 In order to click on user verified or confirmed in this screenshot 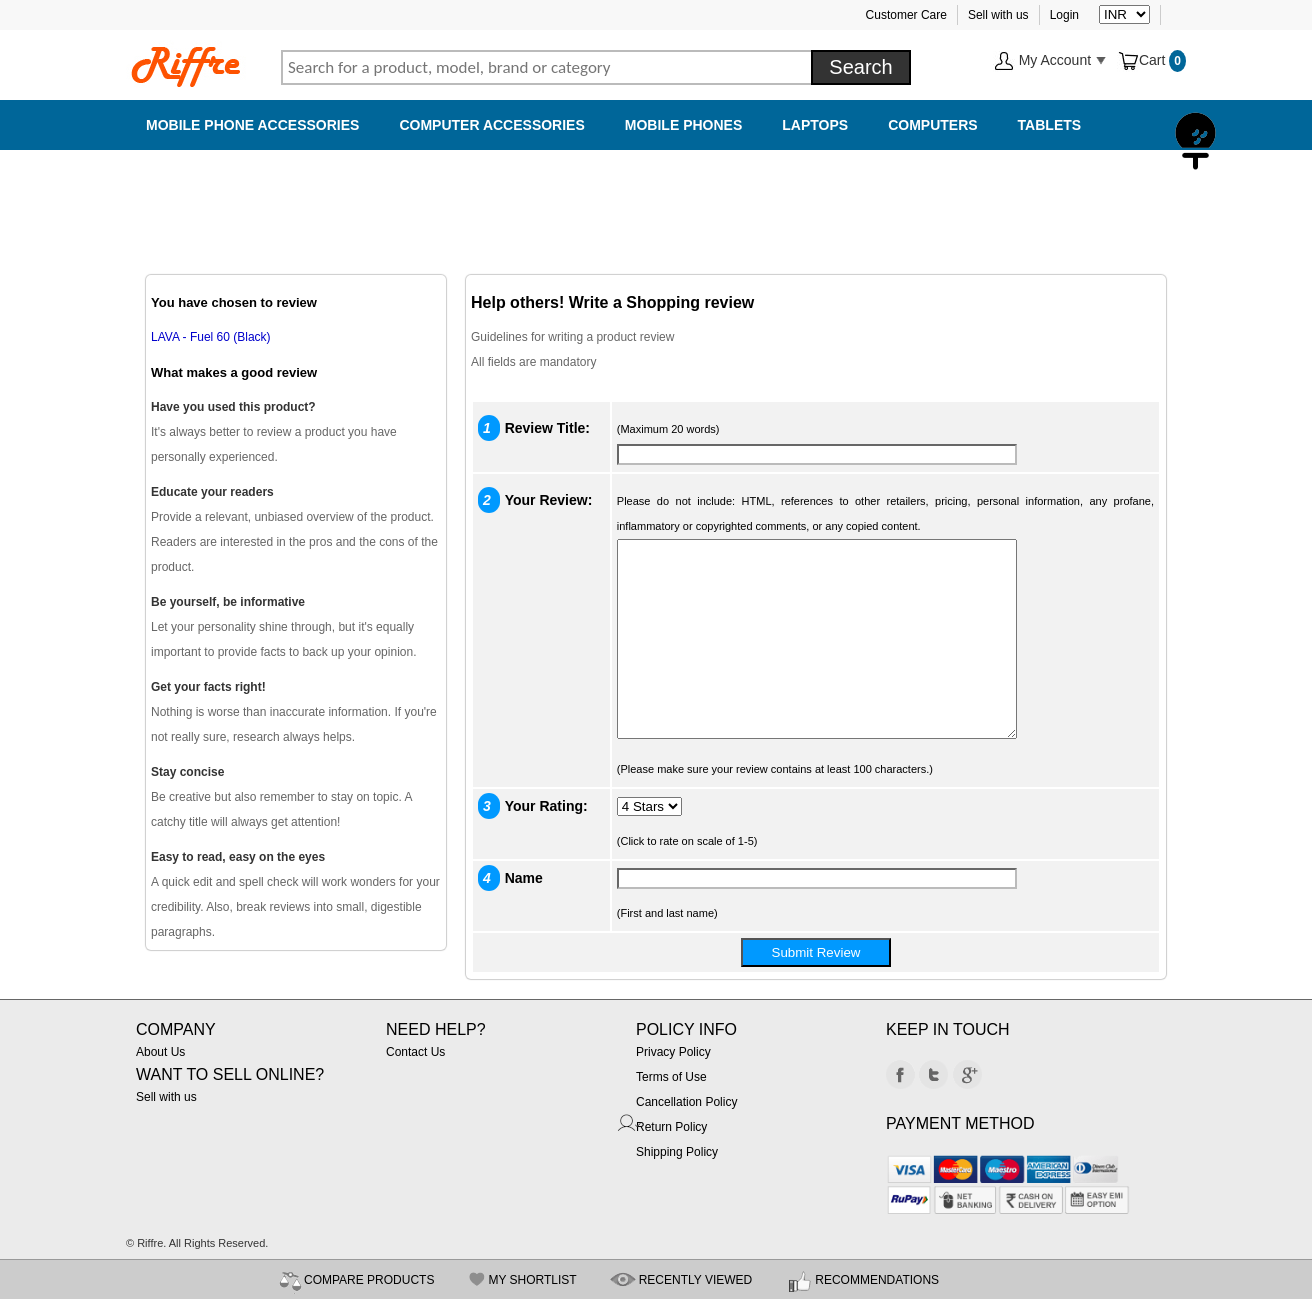, I will do `click(628, 1123)`.